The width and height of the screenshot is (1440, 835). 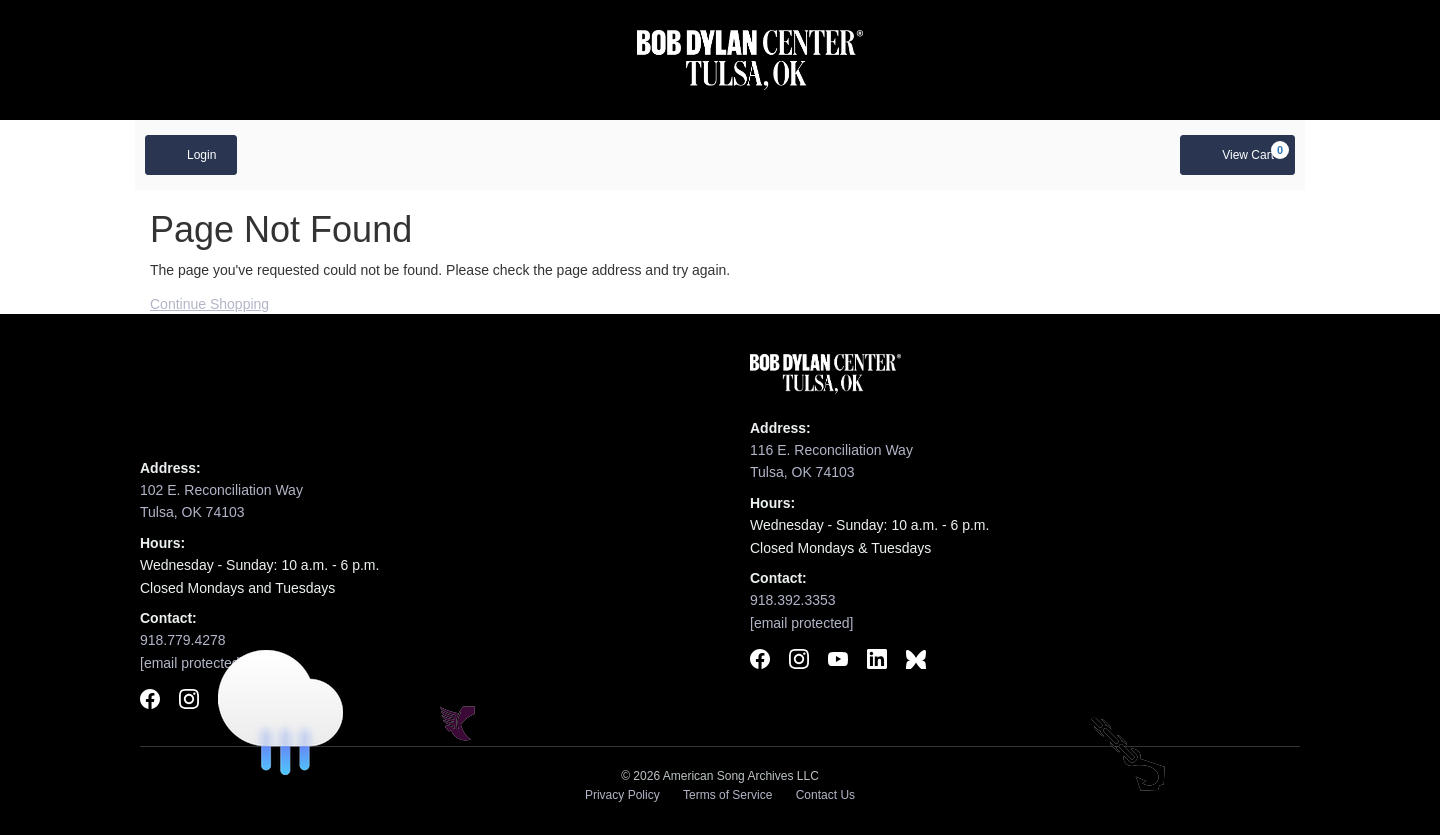 What do you see at coordinates (1128, 755) in the screenshot?
I see `equip meat hook weapon or tool` at bounding box center [1128, 755].